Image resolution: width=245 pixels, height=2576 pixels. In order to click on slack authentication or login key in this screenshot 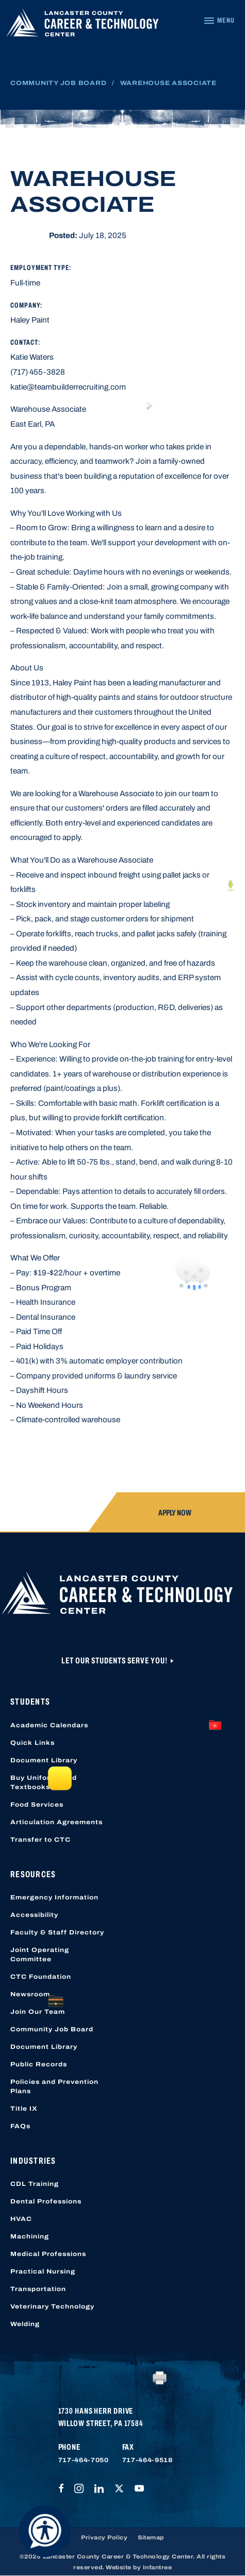, I will do `click(149, 408)`.